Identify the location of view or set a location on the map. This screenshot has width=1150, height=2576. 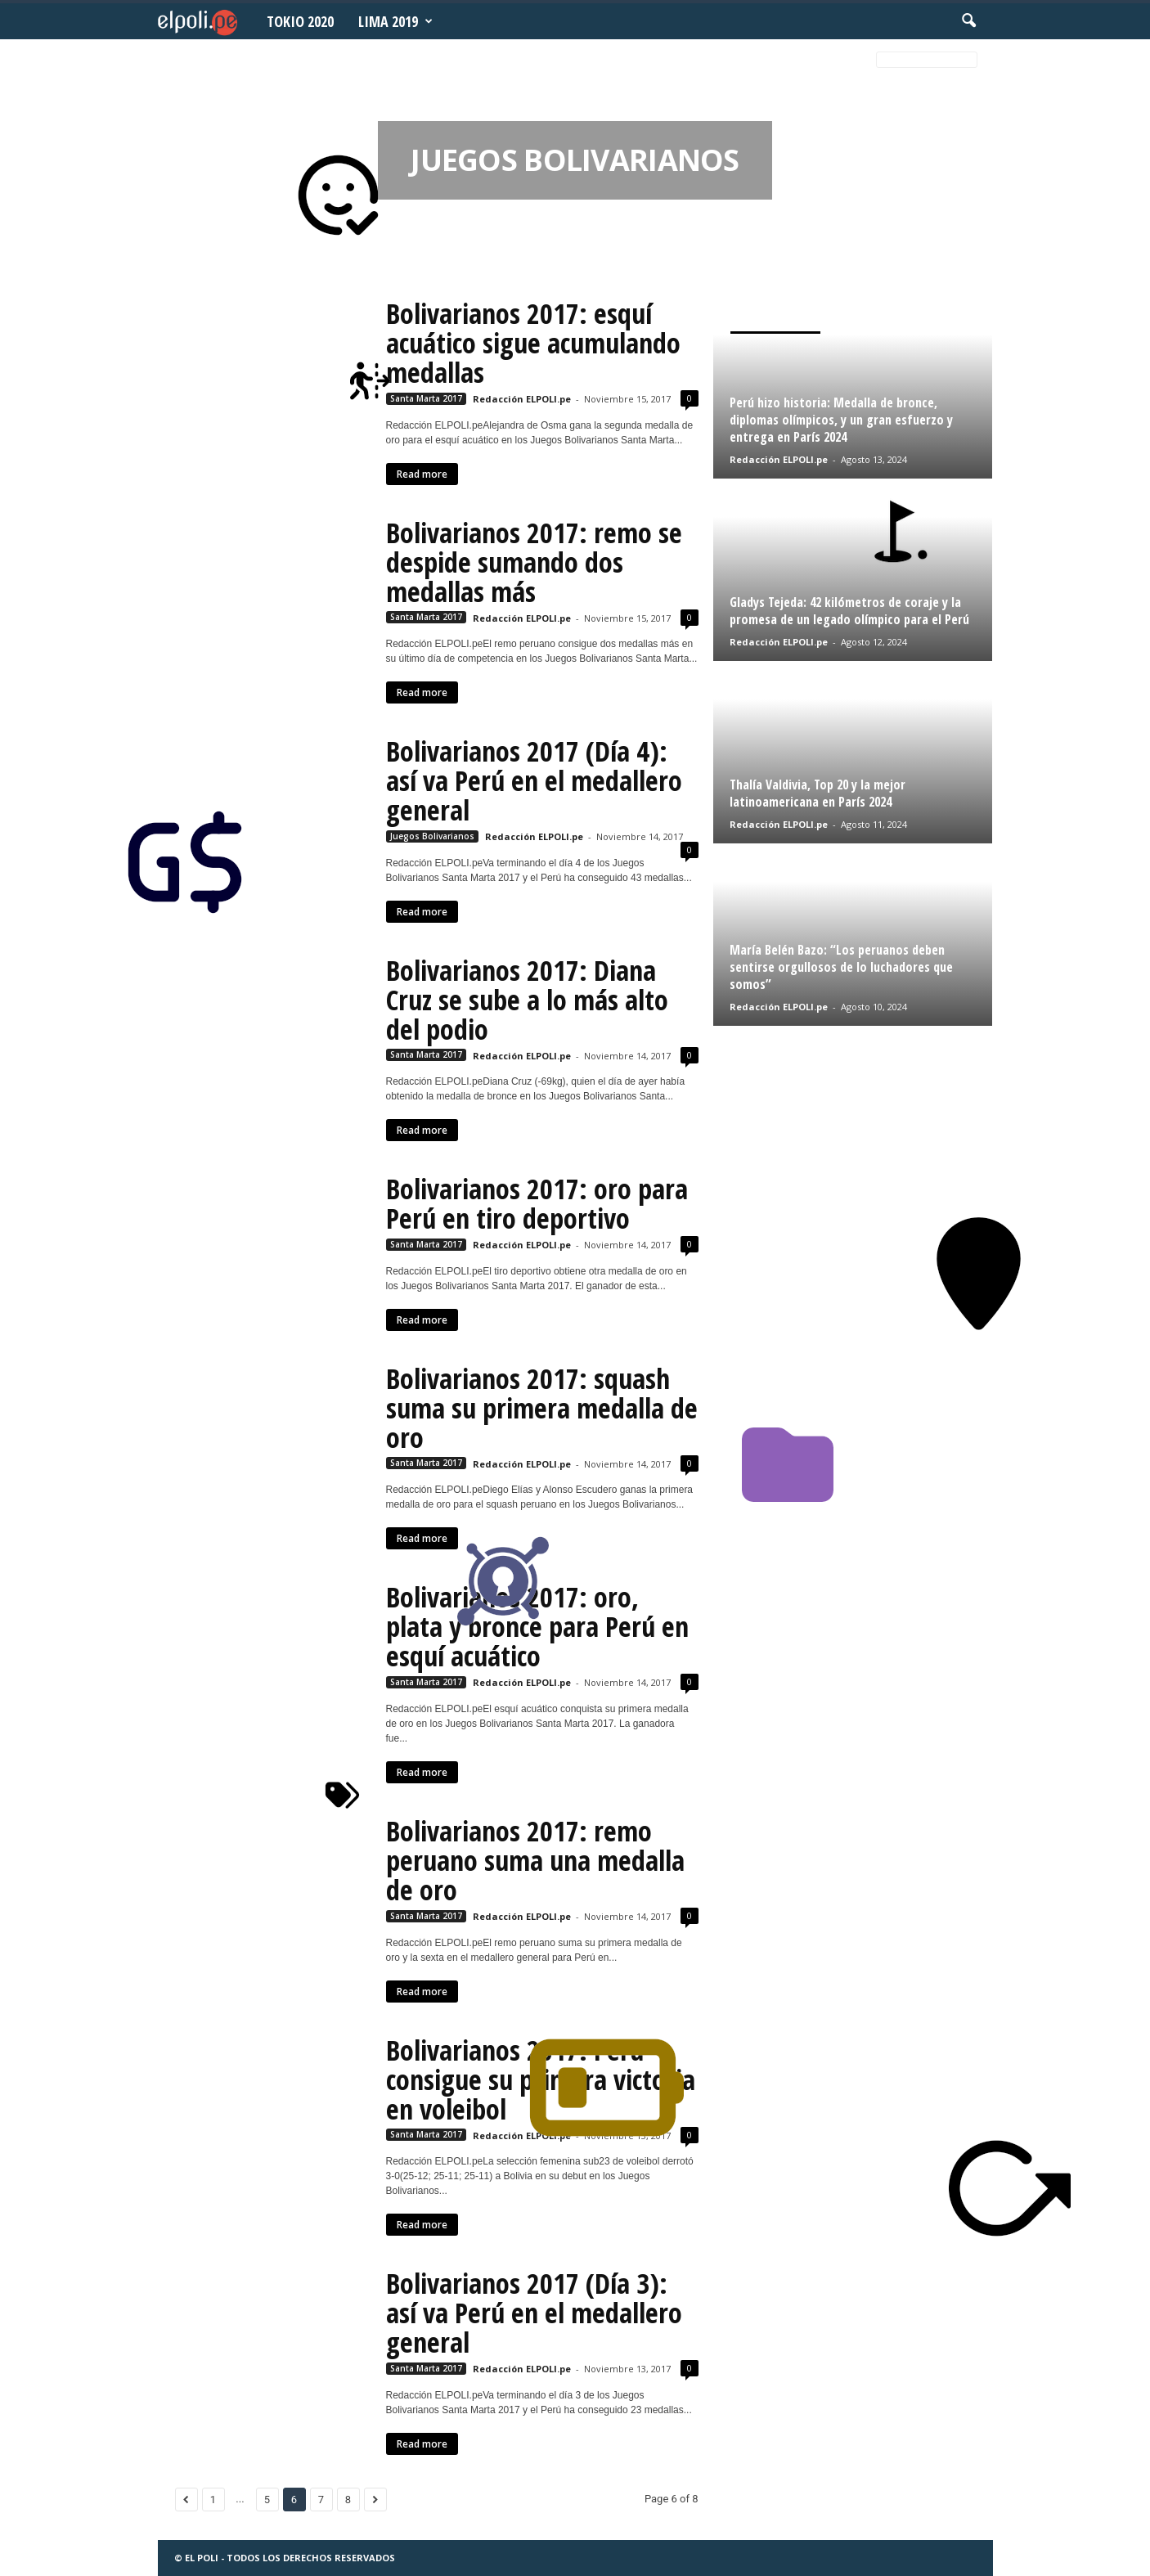
(978, 1273).